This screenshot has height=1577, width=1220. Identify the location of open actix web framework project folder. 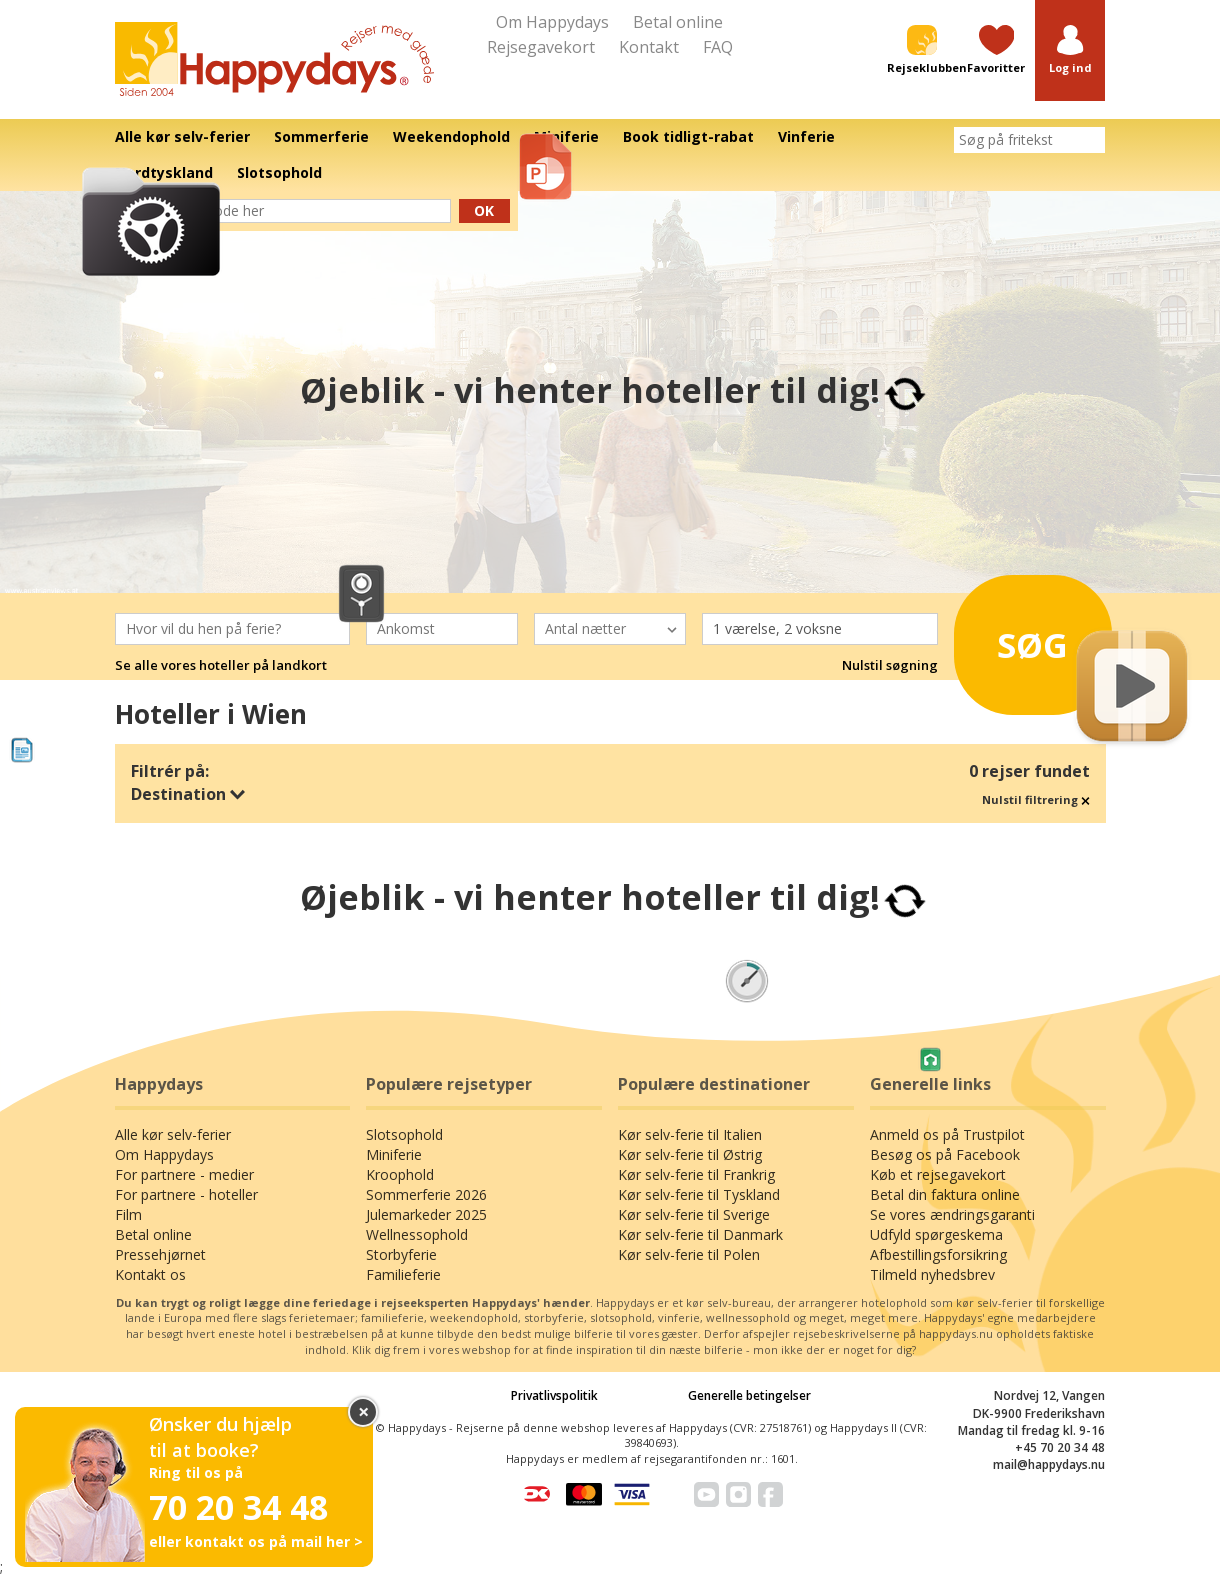
(150, 225).